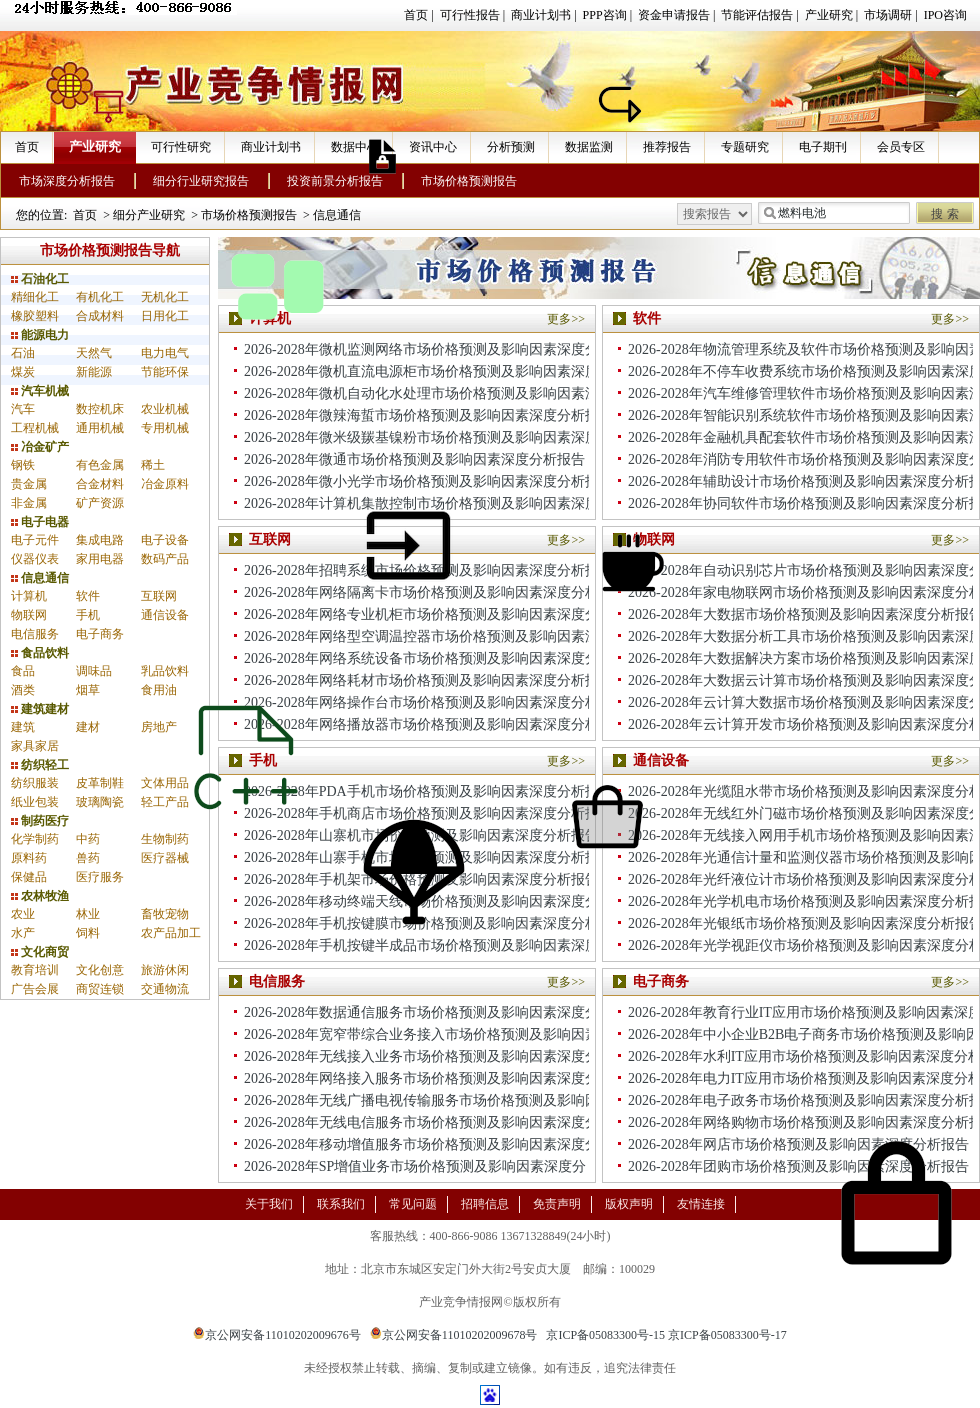  Describe the element at coordinates (382, 156) in the screenshot. I see `view a protected or encrypted document` at that location.